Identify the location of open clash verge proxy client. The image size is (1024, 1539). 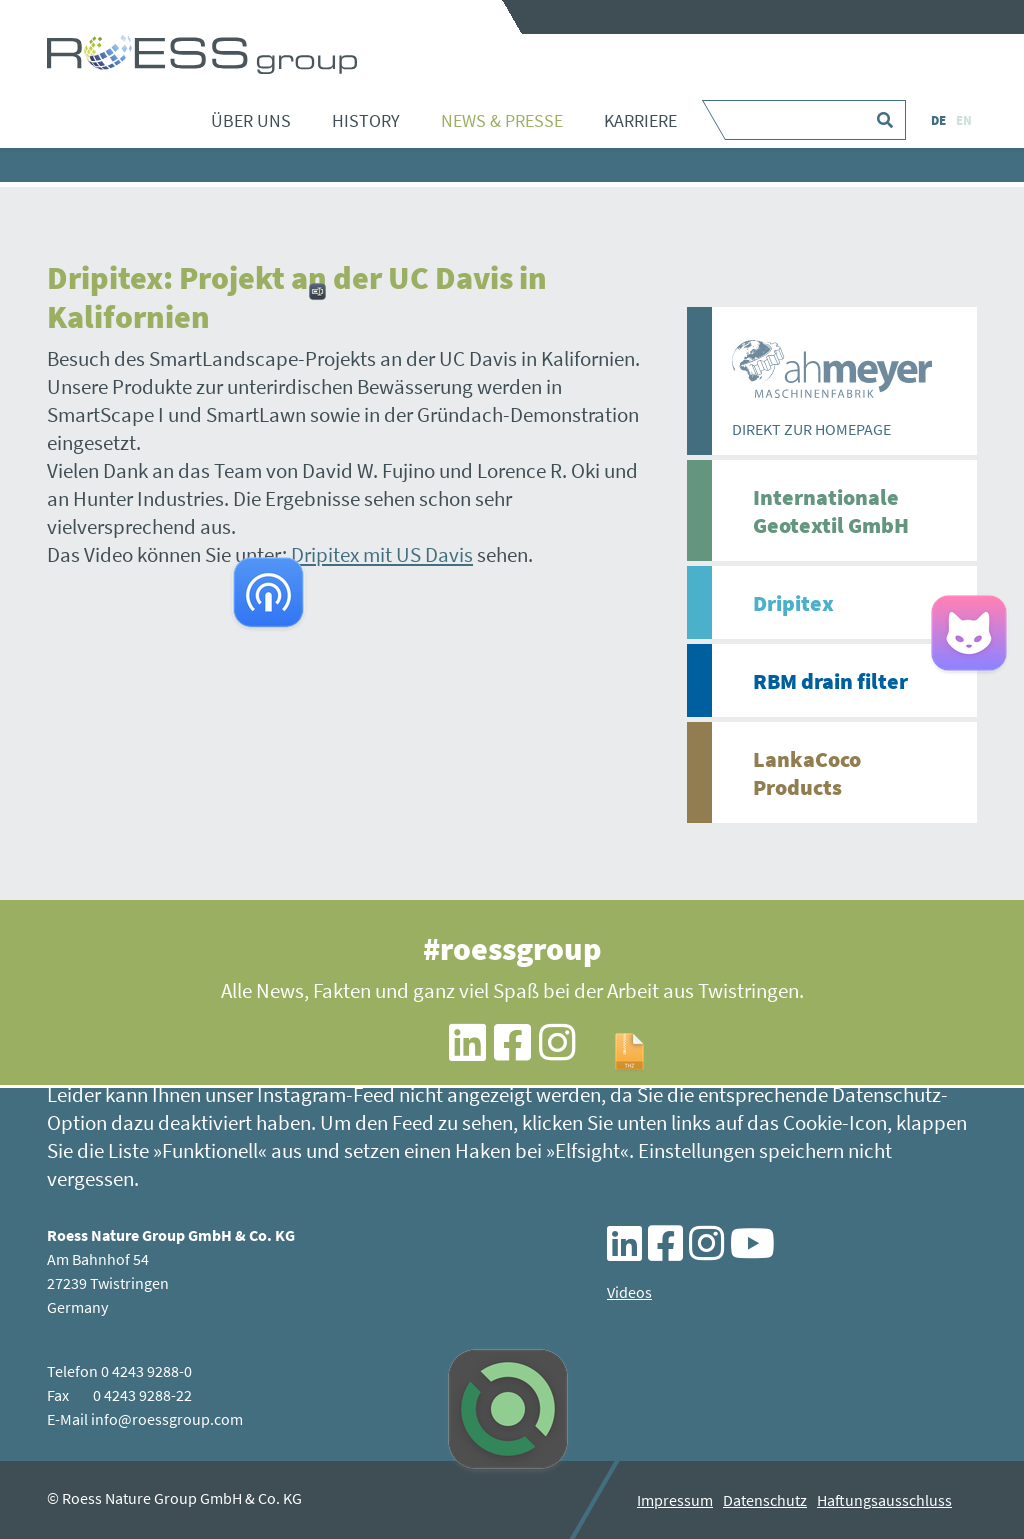
(969, 633).